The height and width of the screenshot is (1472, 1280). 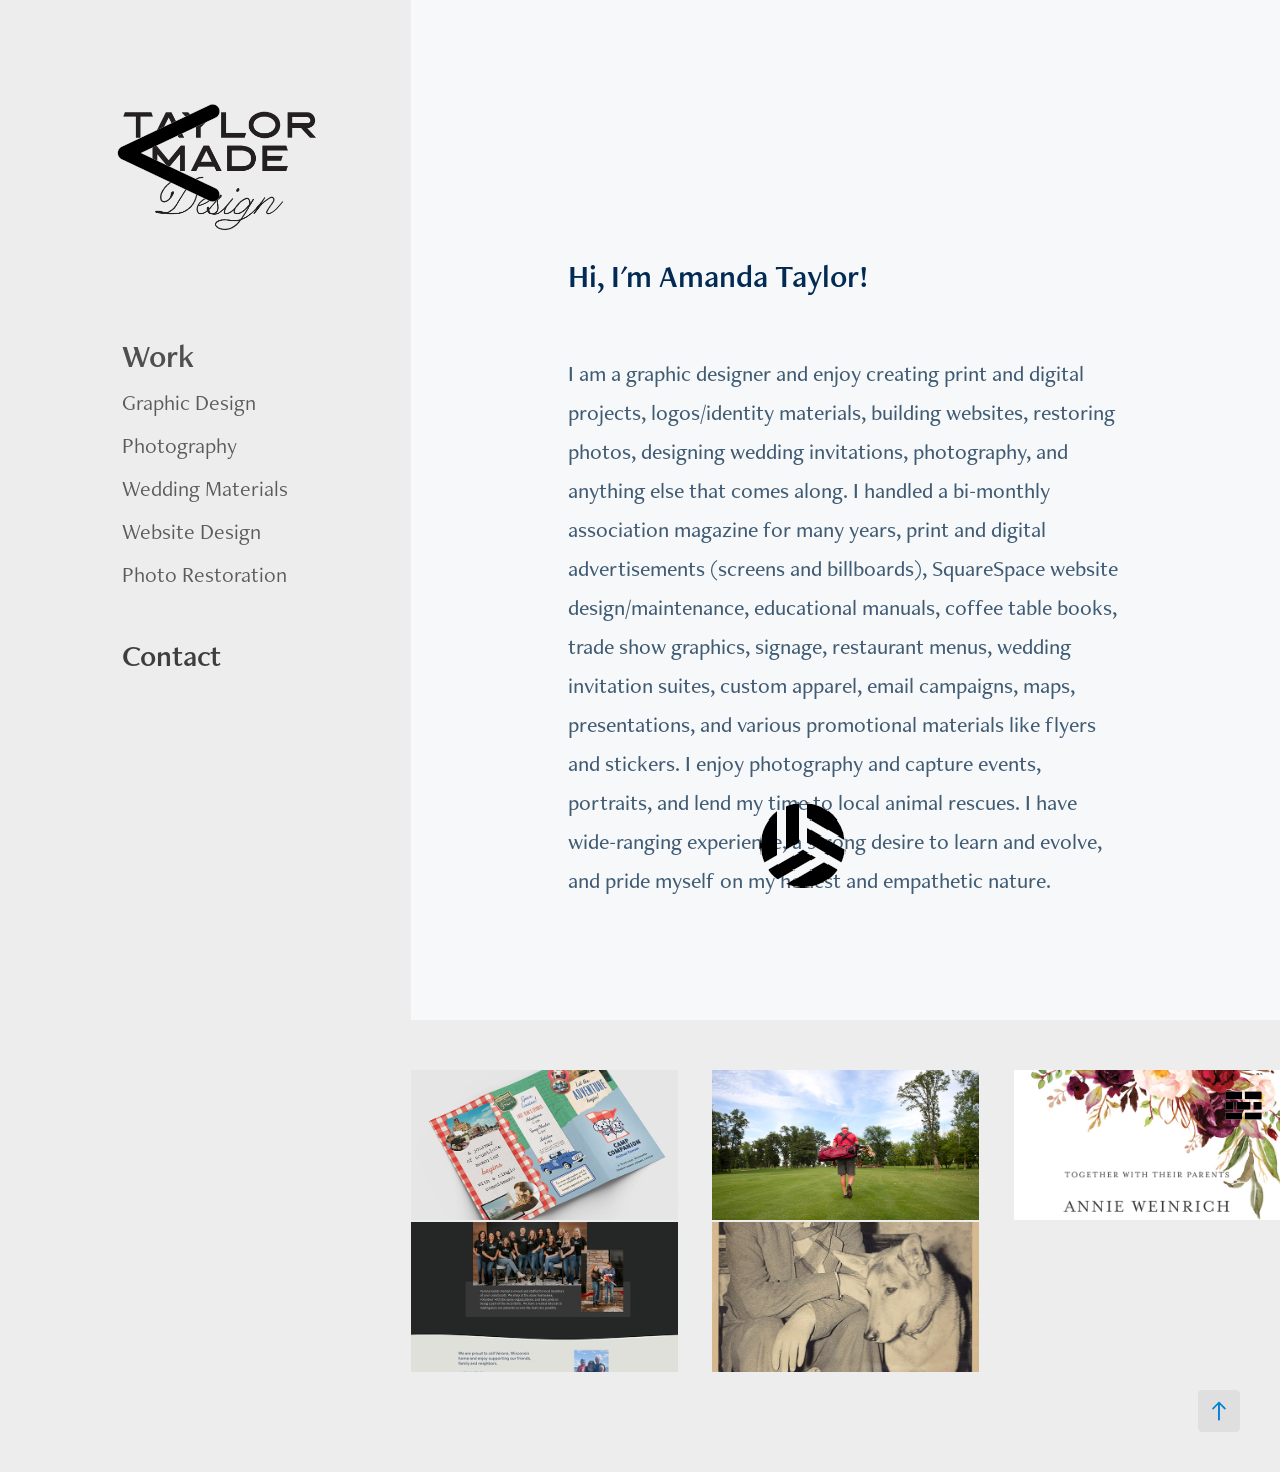 What do you see at coordinates (171, 153) in the screenshot?
I see `go back to the previous screen` at bounding box center [171, 153].